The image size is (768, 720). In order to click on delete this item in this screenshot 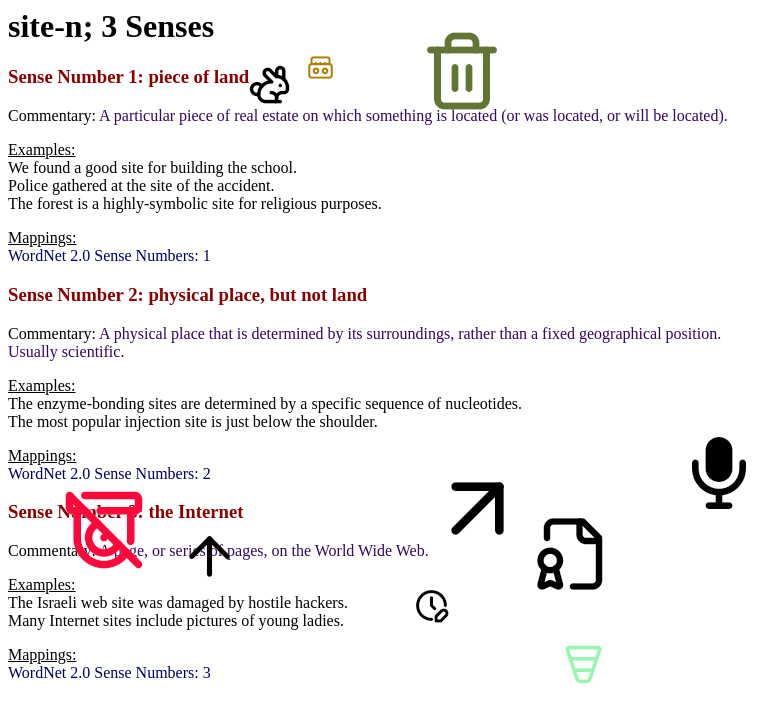, I will do `click(462, 71)`.